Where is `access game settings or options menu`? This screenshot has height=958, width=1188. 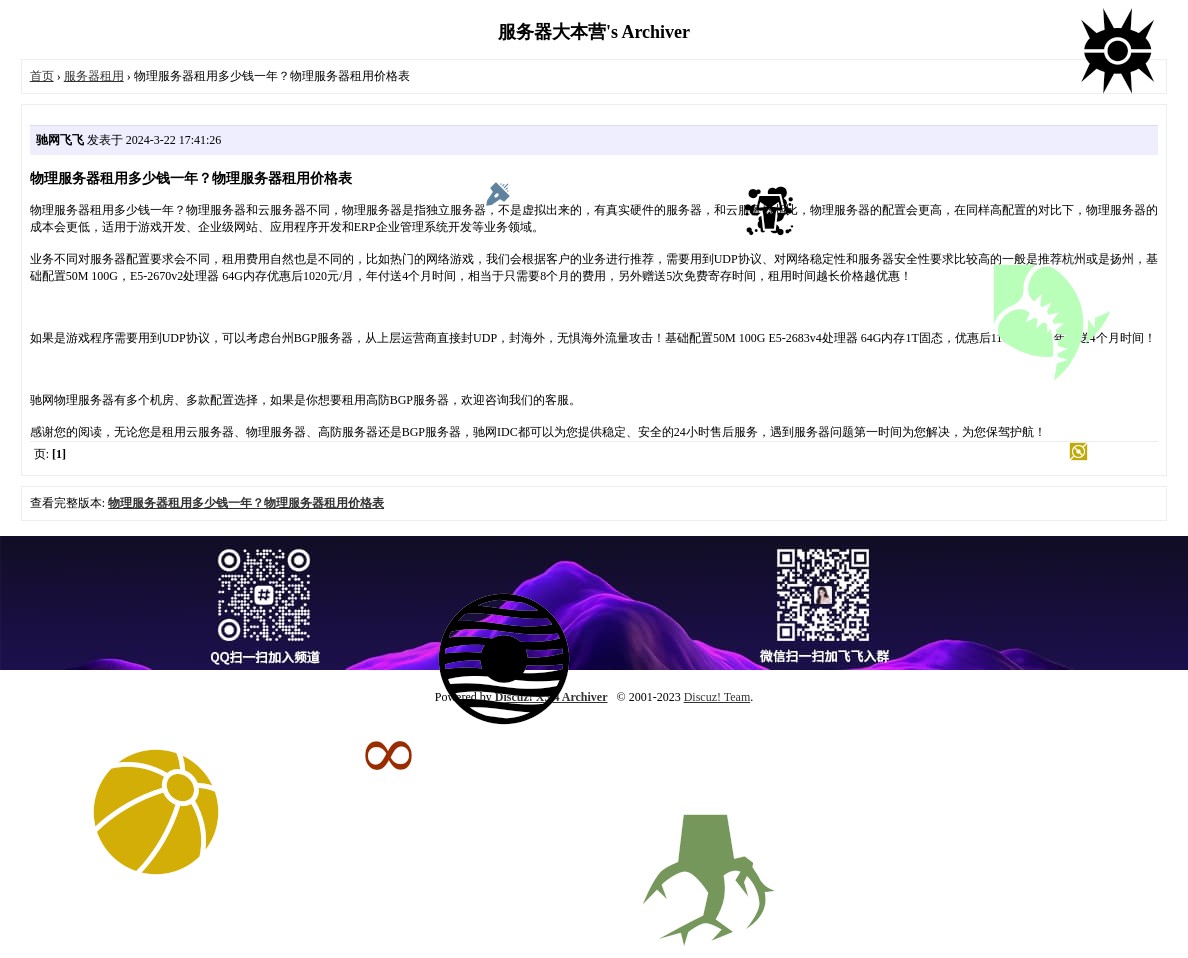 access game settings or options menu is located at coordinates (1078, 451).